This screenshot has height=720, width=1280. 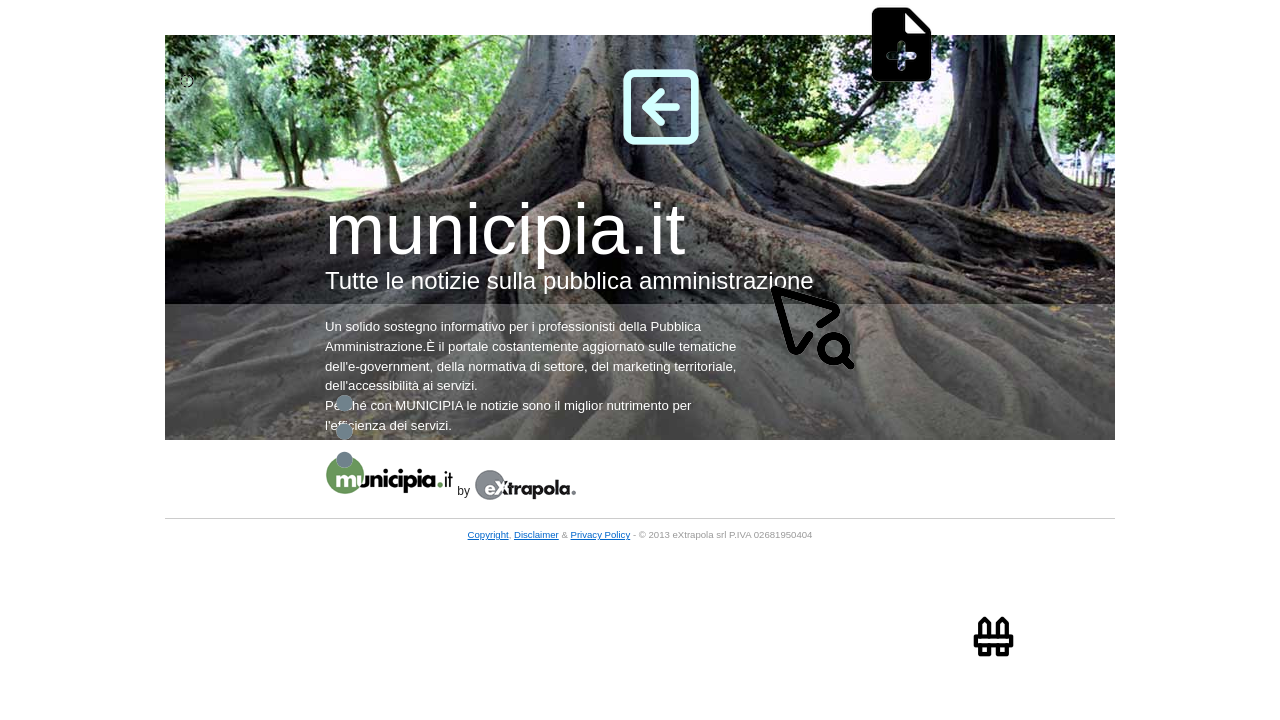 I want to click on access property boundary settings, so click(x=993, y=636).